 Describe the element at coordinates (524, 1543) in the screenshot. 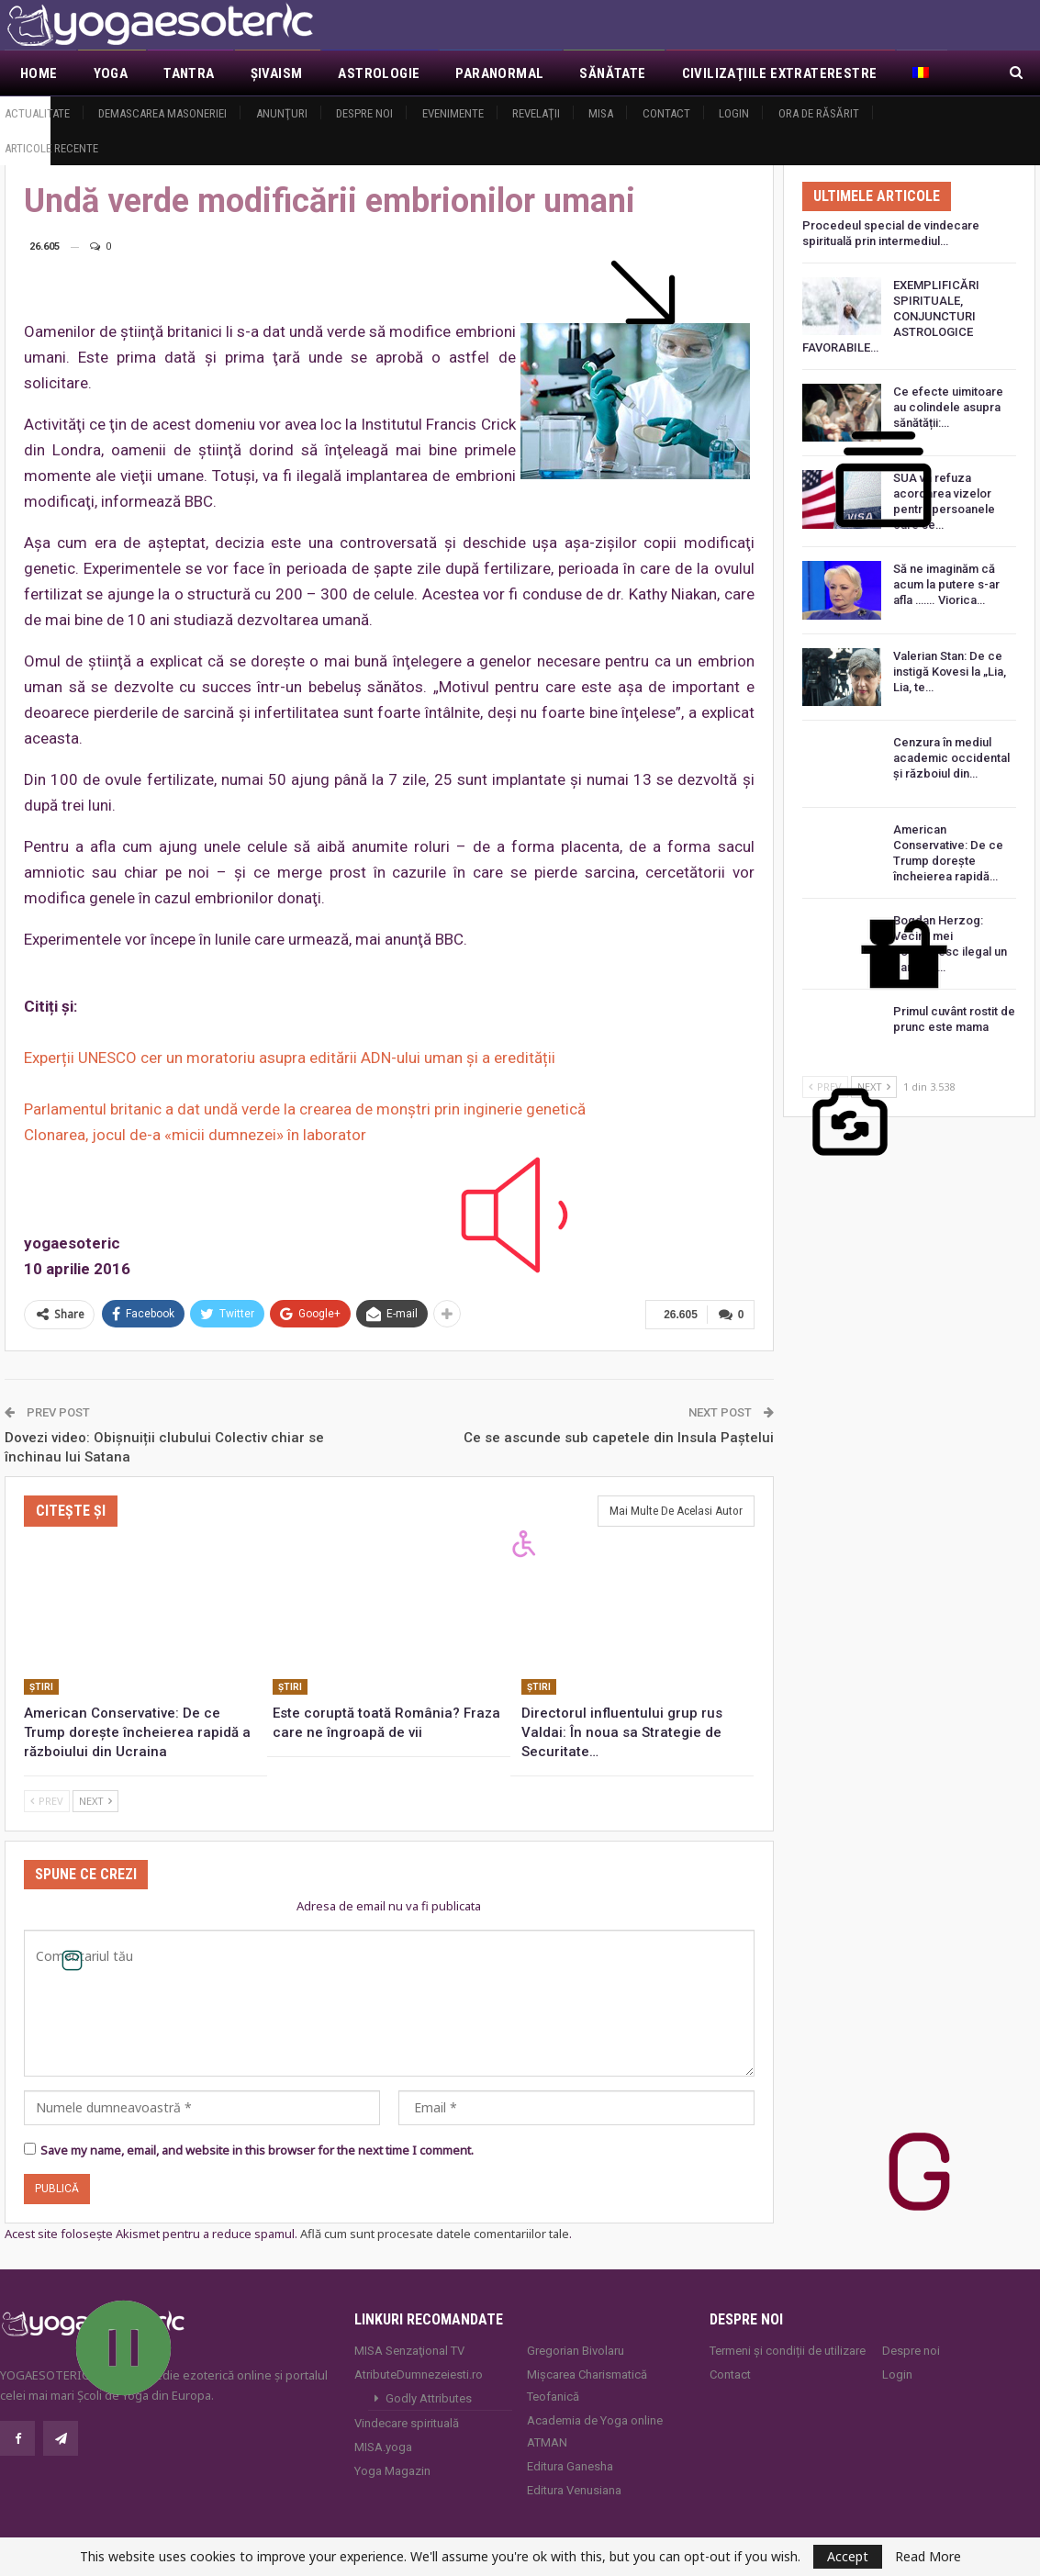

I see `accessibility options or settings` at that location.